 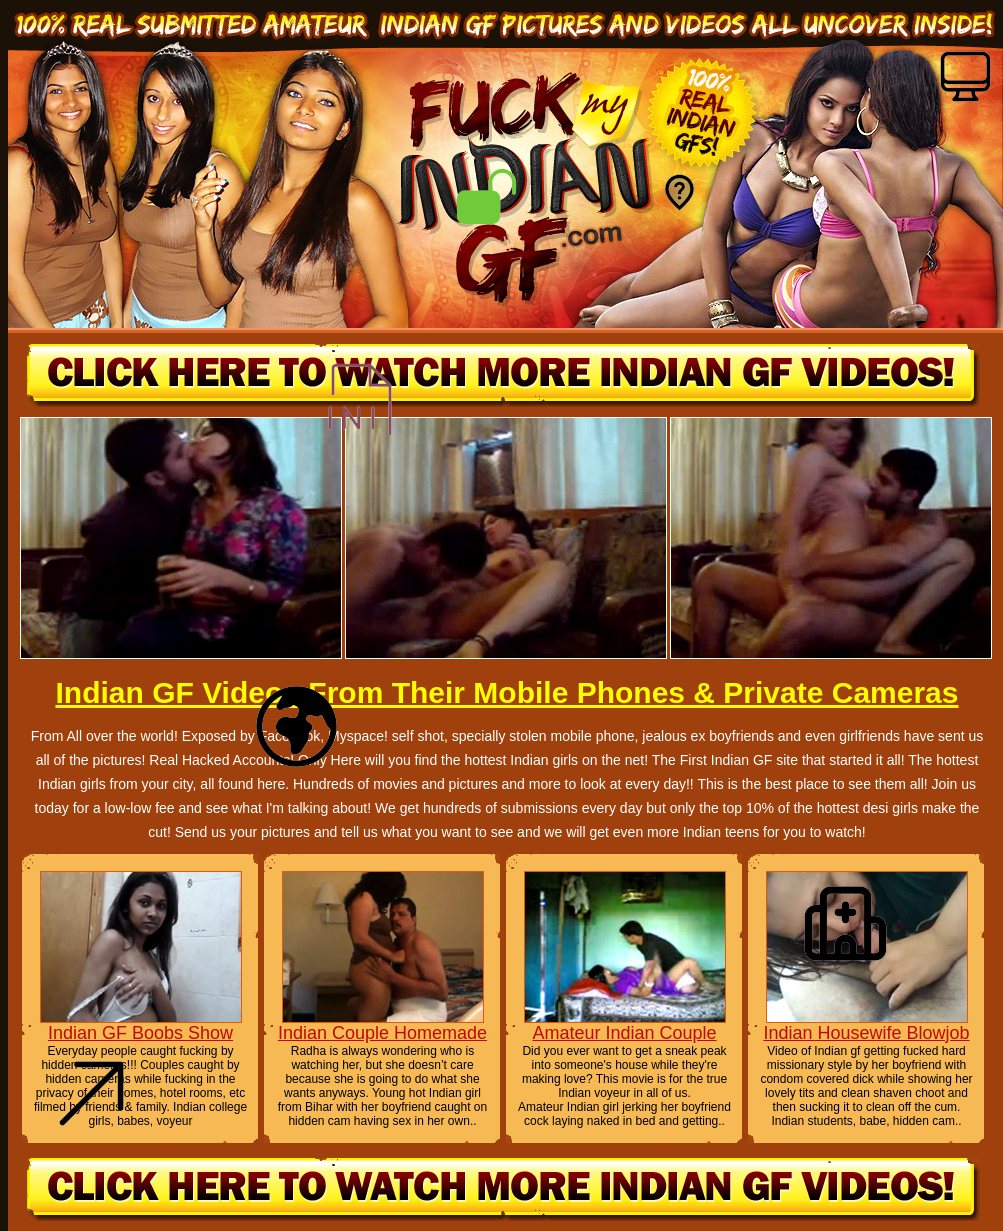 I want to click on view or open an INI configuration file, so click(x=361, y=399).